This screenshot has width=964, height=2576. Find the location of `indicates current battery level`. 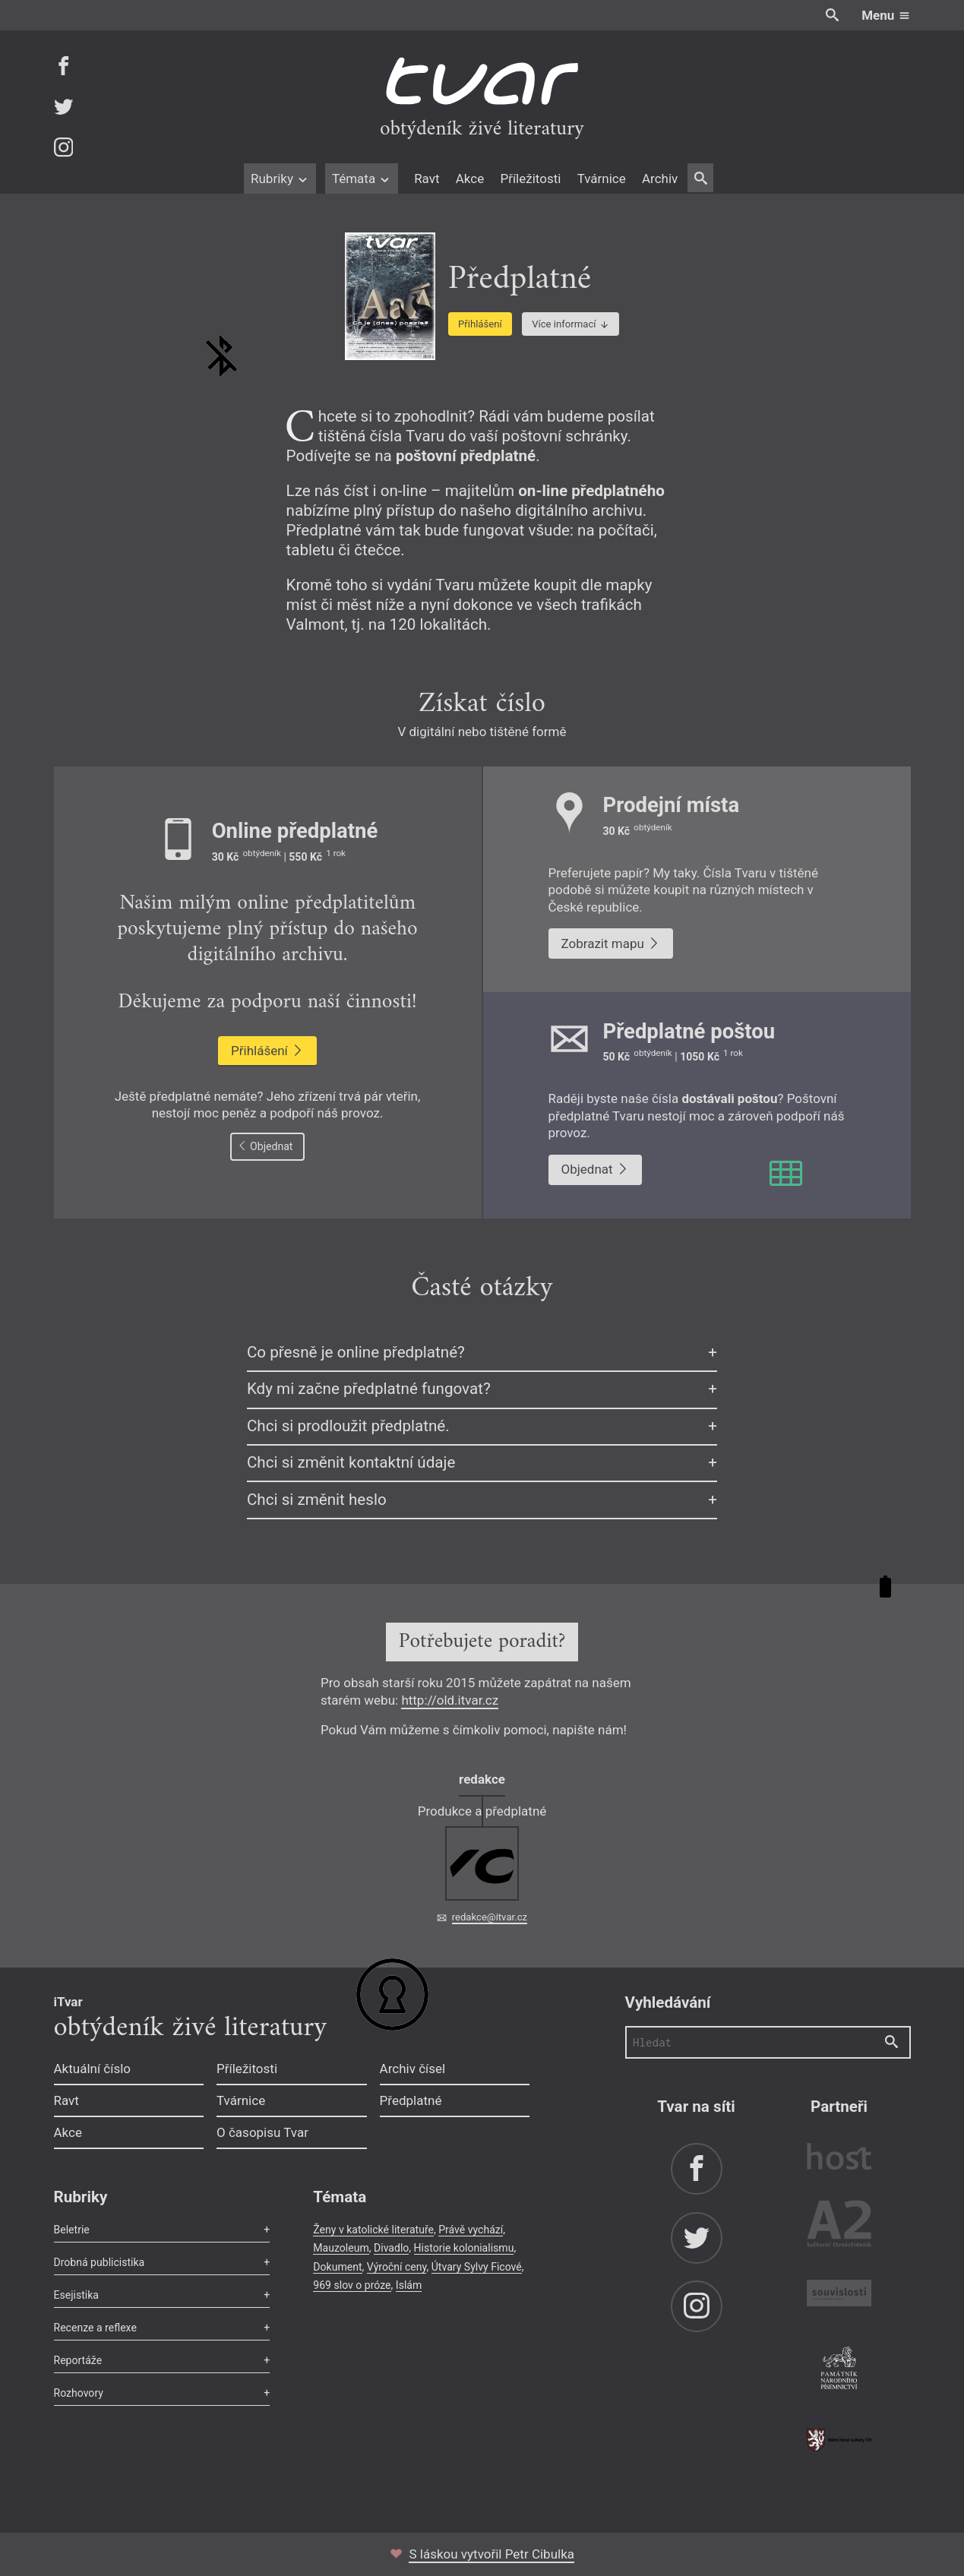

indicates current battery level is located at coordinates (885, 1586).